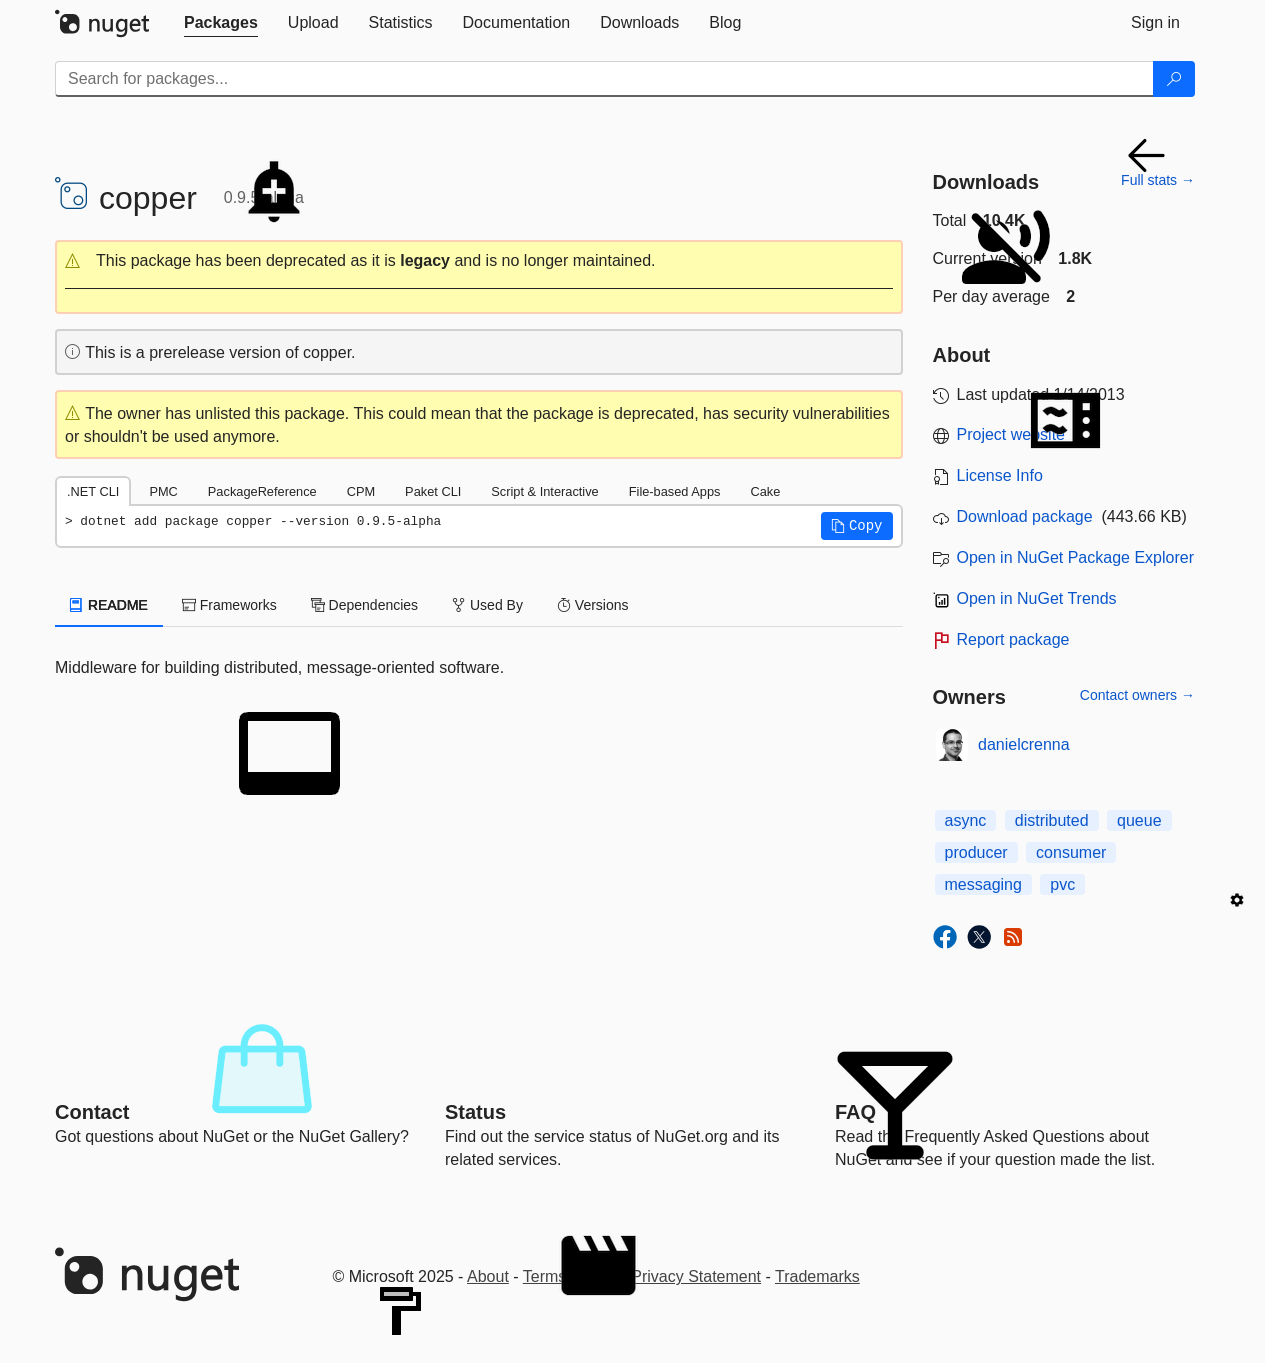  What do you see at coordinates (262, 1074) in the screenshot?
I see `view your shopping bag` at bounding box center [262, 1074].